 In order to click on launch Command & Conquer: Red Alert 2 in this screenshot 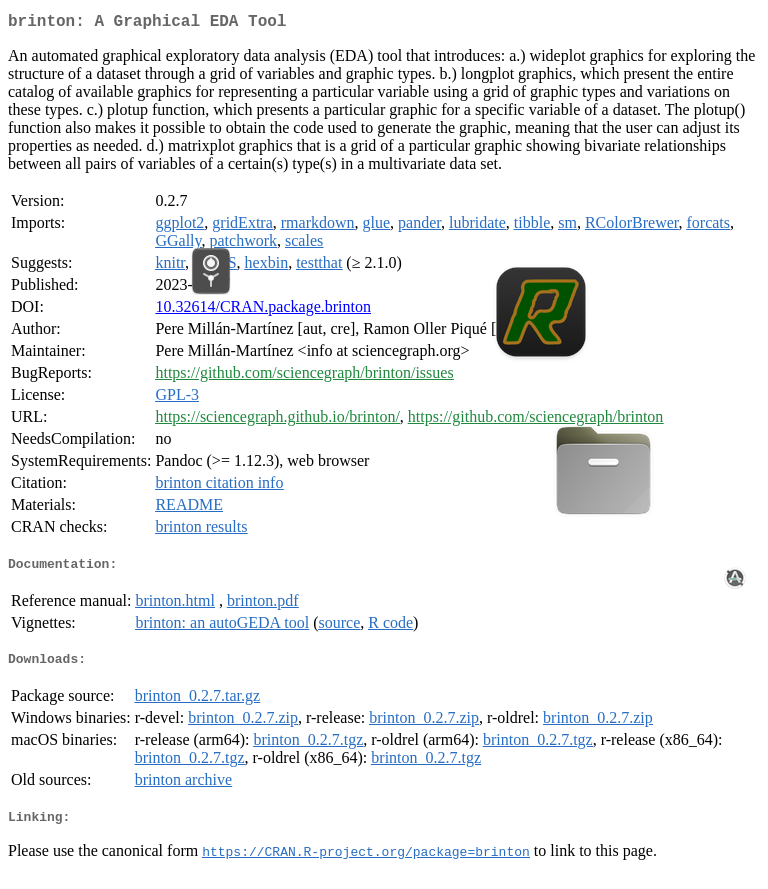, I will do `click(541, 312)`.